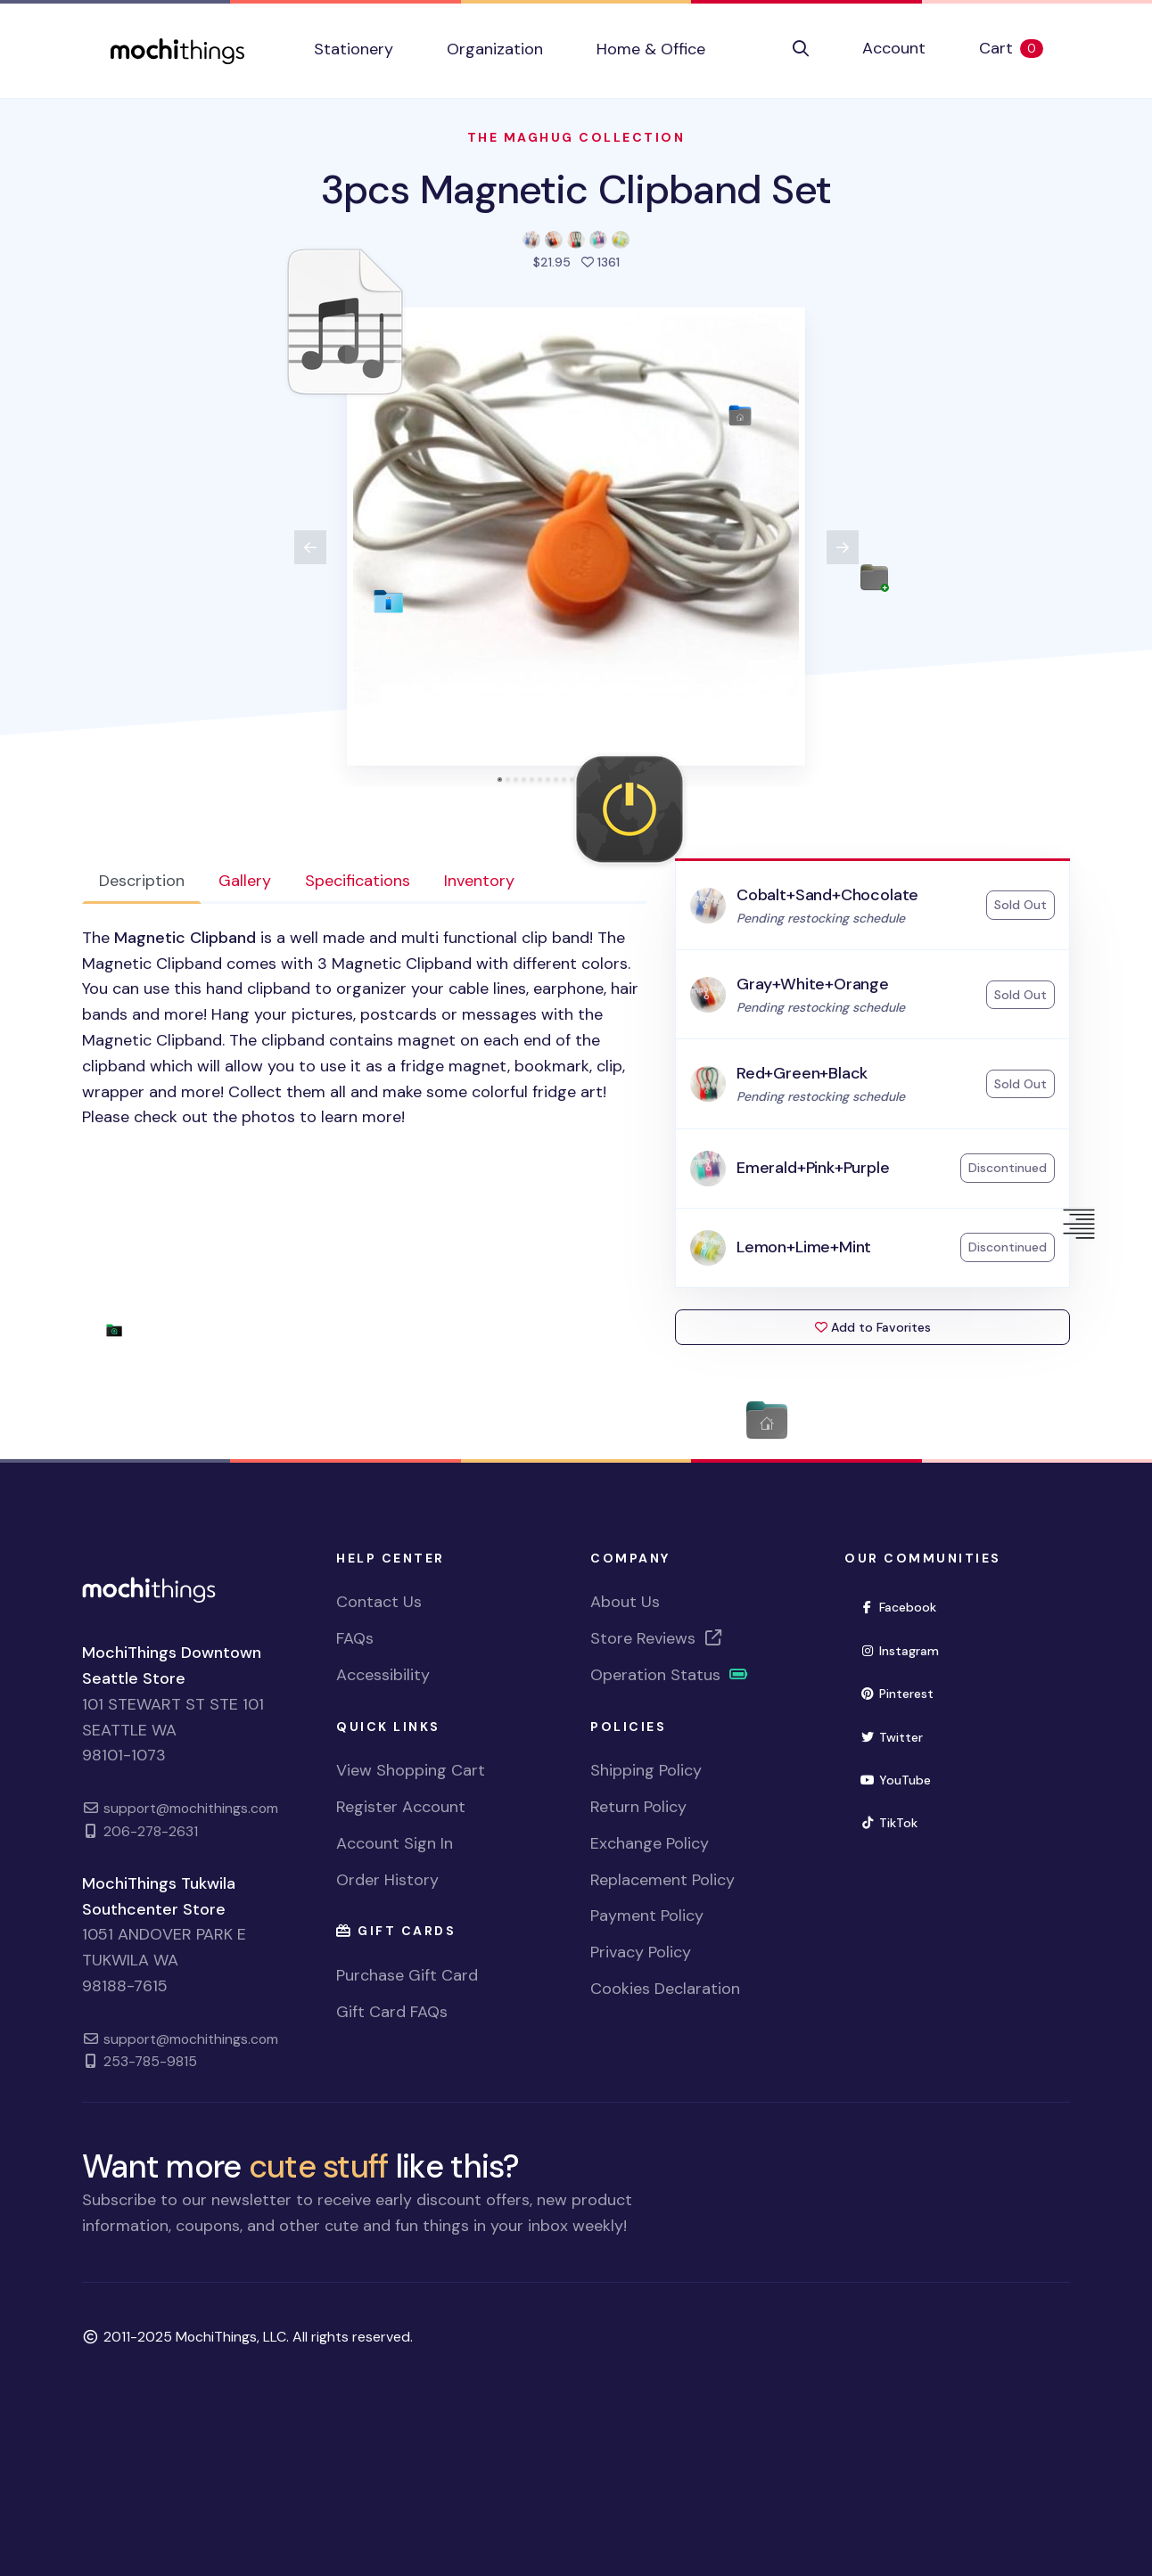 This screenshot has width=1152, height=2576. What do you see at coordinates (874, 577) in the screenshot?
I see `create a new folder` at bounding box center [874, 577].